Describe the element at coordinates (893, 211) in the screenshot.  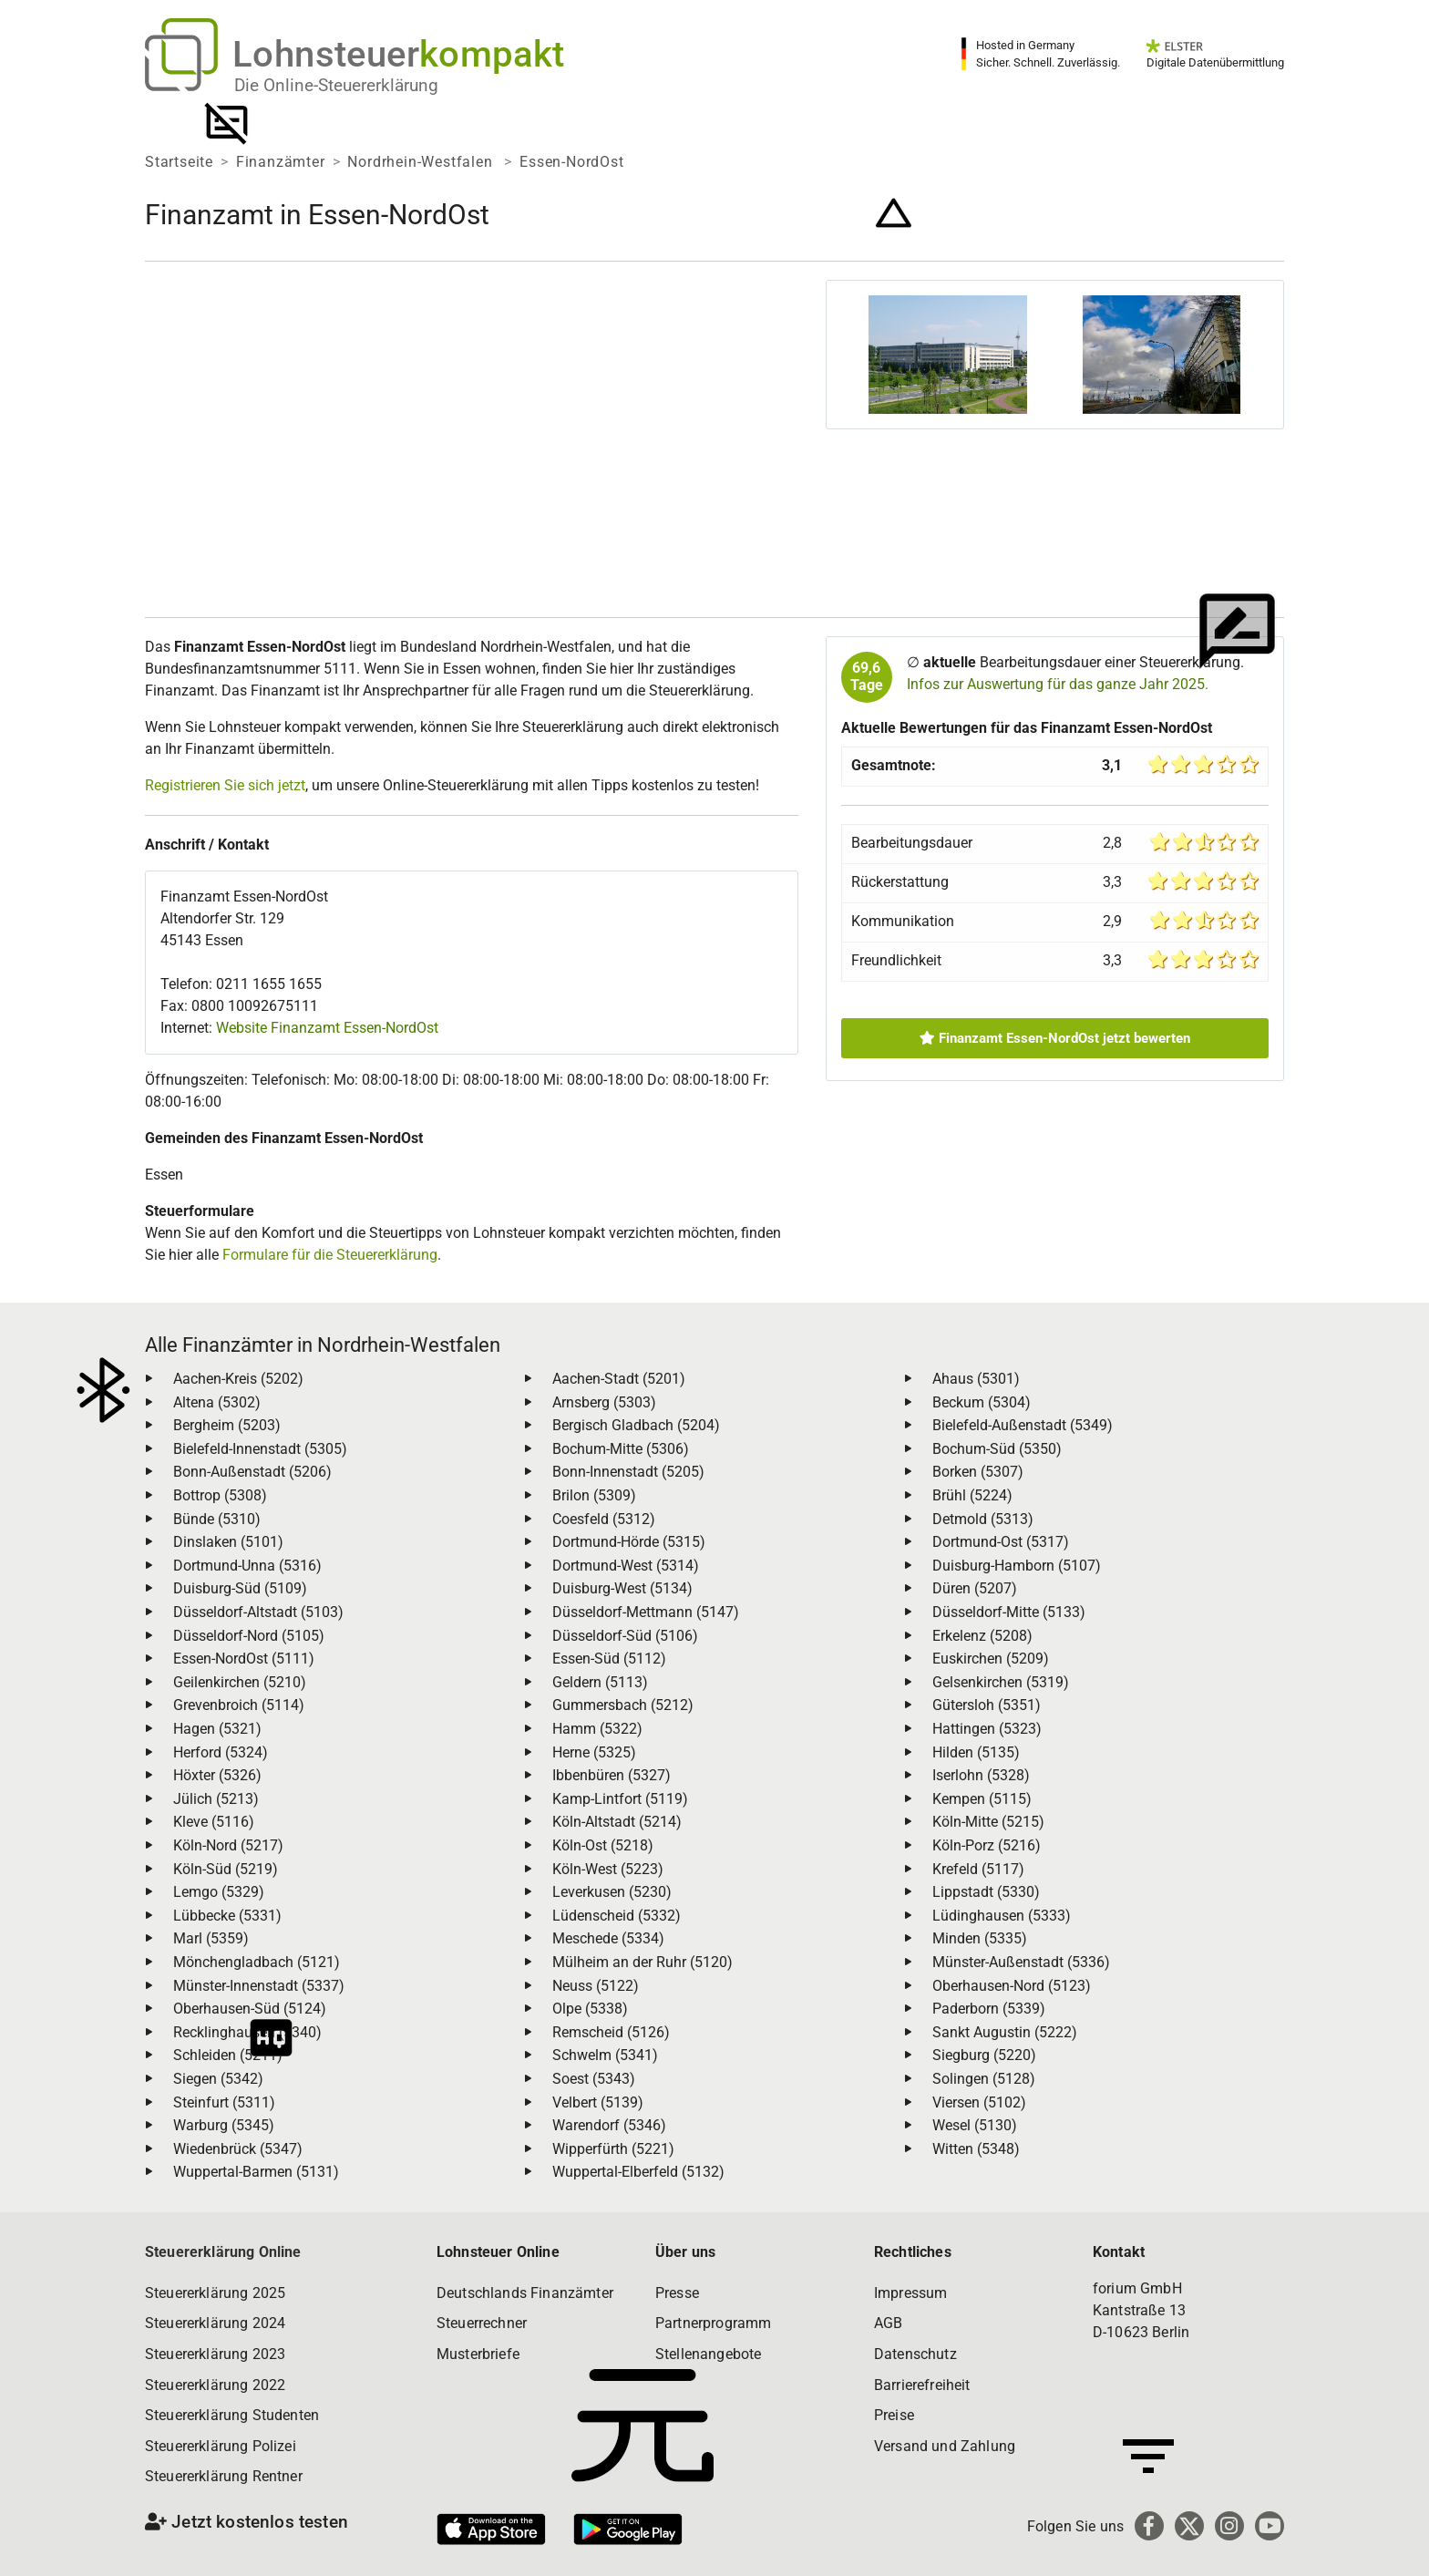
I see `view change history or version log` at that location.